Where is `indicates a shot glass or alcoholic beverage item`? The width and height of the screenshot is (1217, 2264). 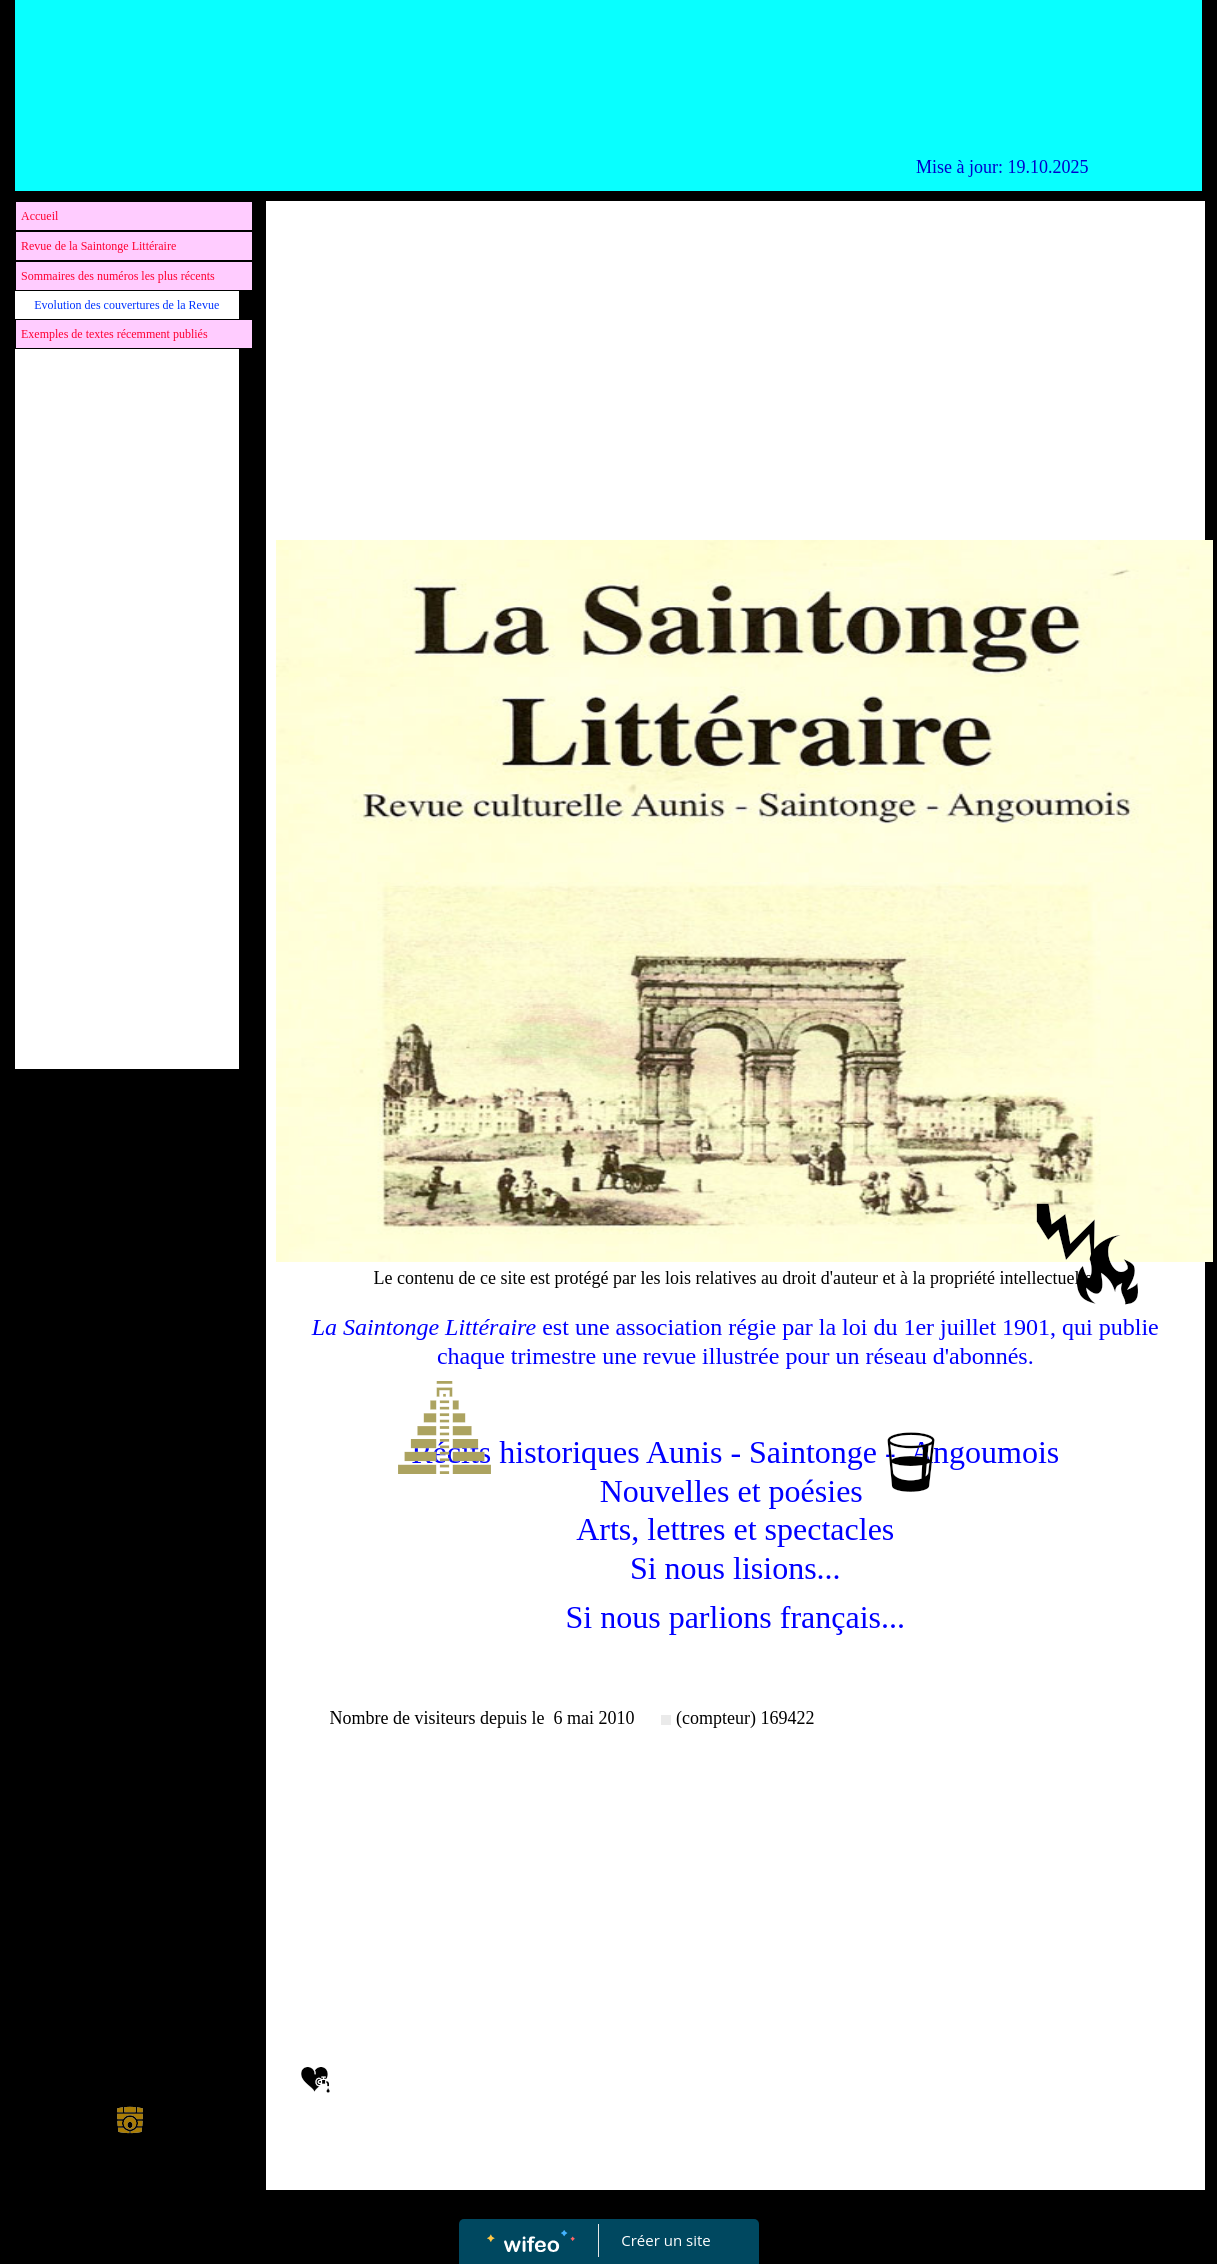
indicates a shot glass or alcoholic beverage item is located at coordinates (911, 1462).